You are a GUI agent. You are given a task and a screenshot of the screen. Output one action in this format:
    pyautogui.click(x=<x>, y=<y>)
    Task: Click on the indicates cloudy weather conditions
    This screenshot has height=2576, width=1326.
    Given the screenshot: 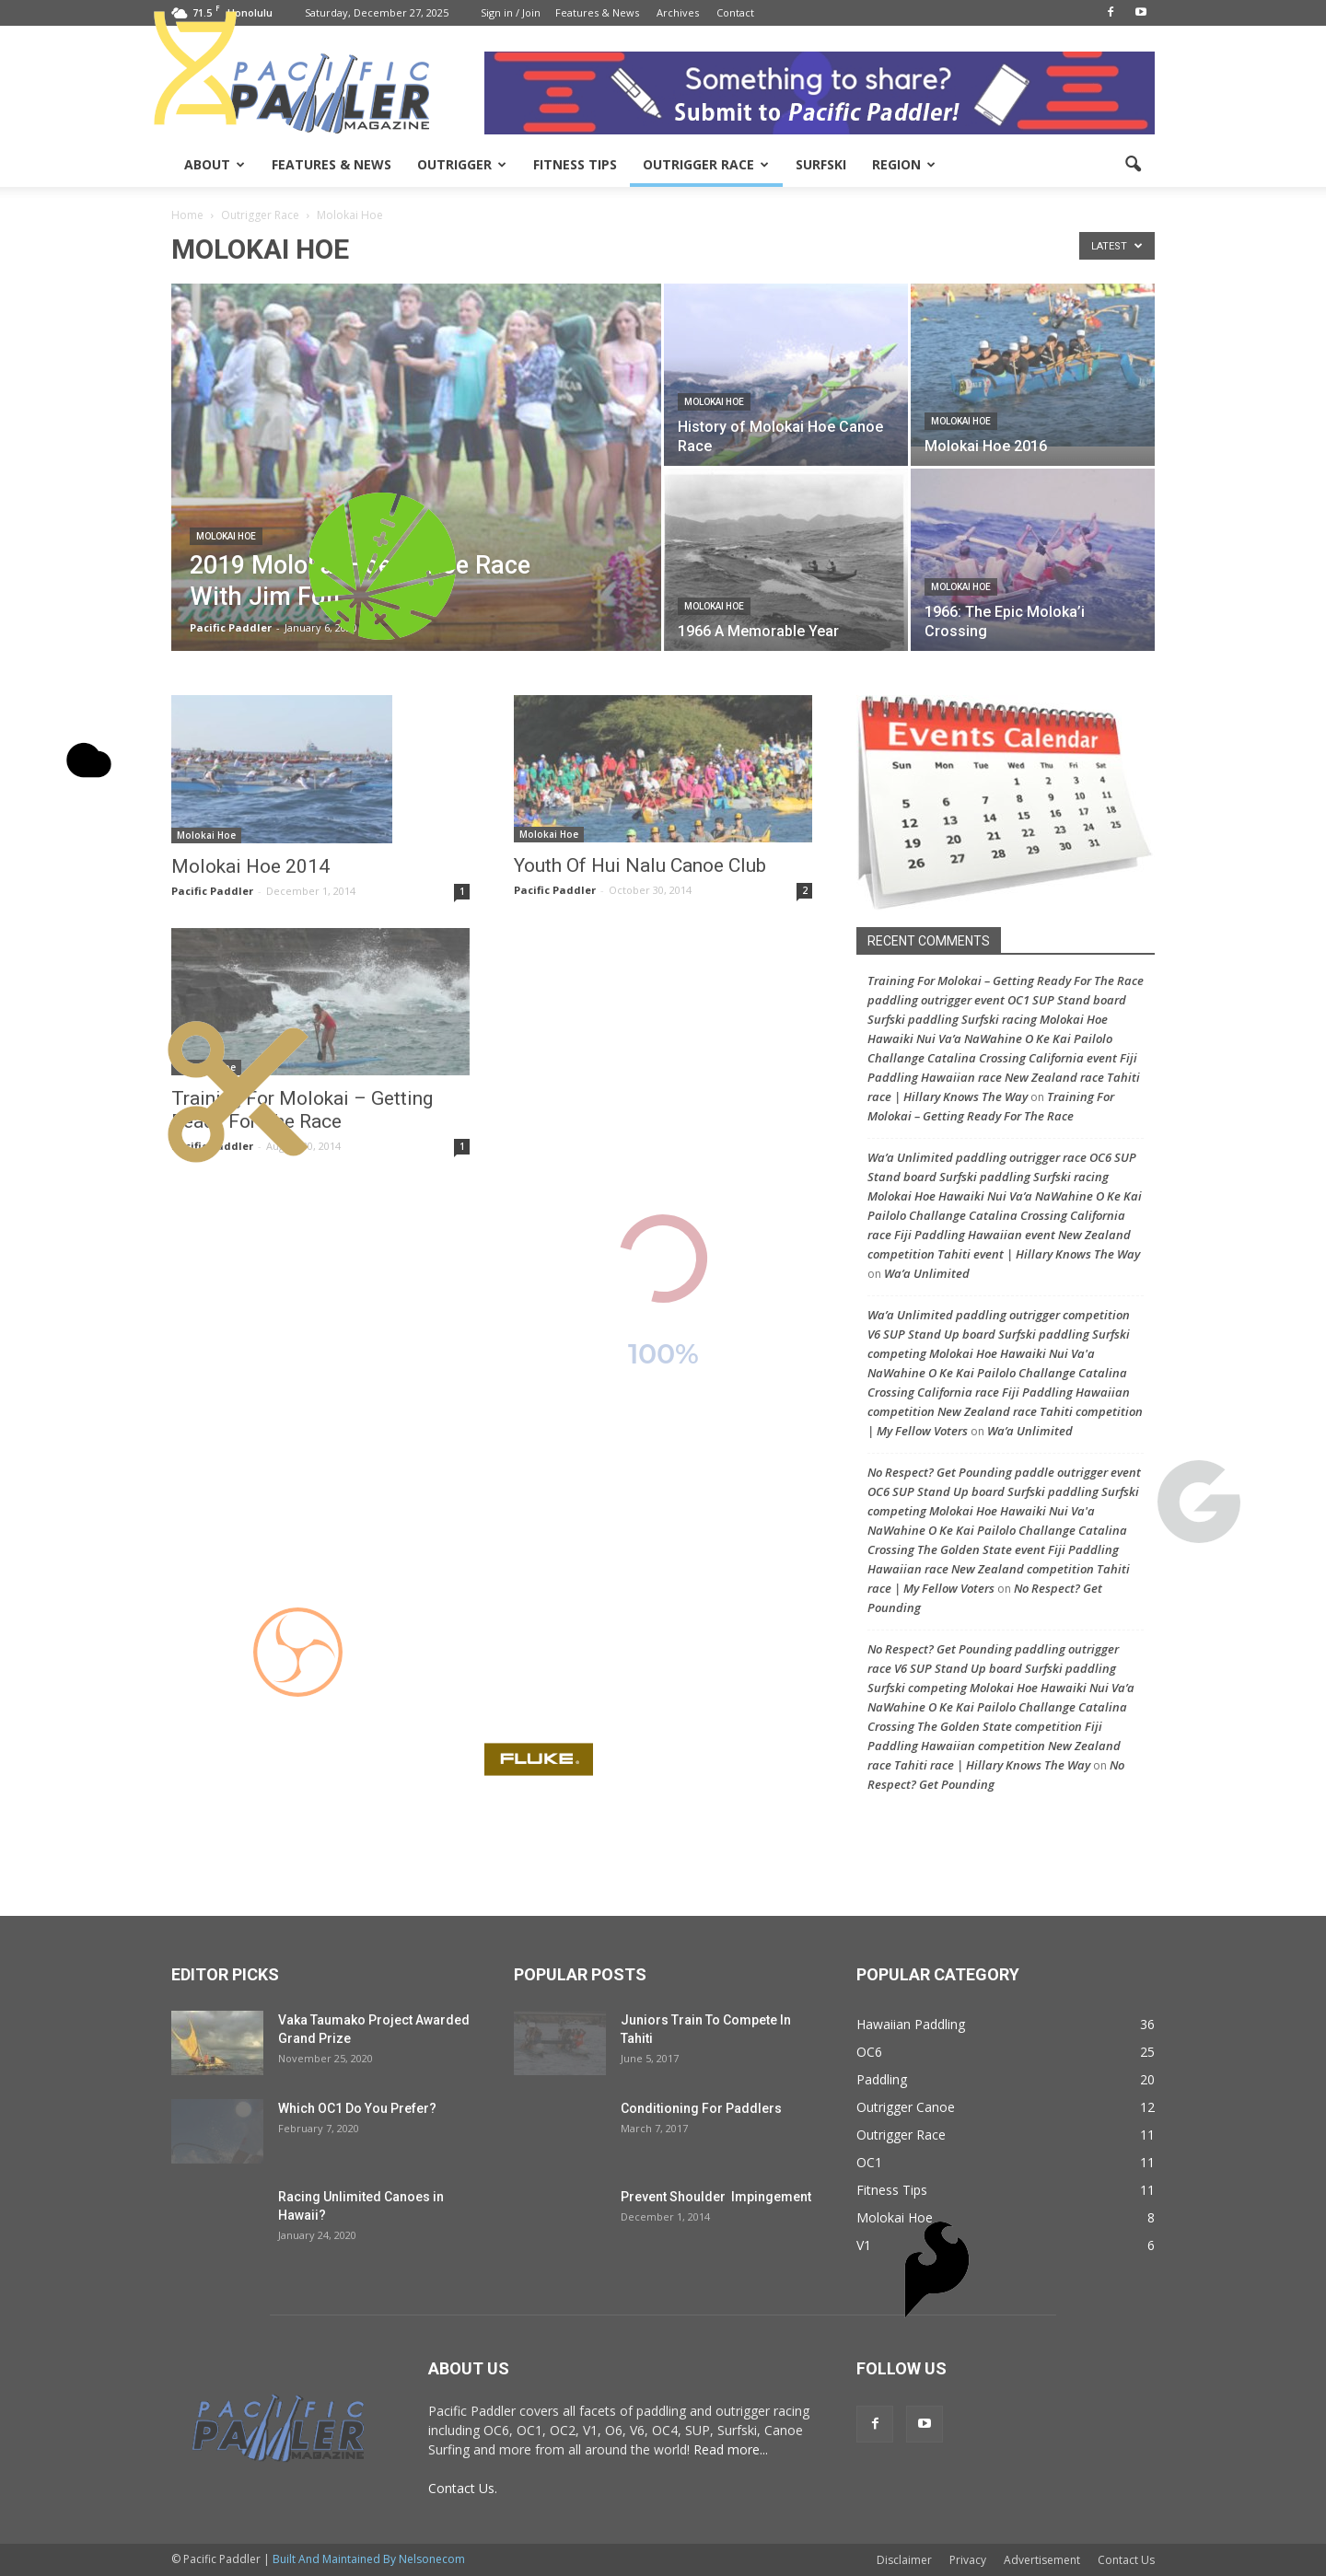 What is the action you would take?
    pyautogui.click(x=88, y=759)
    